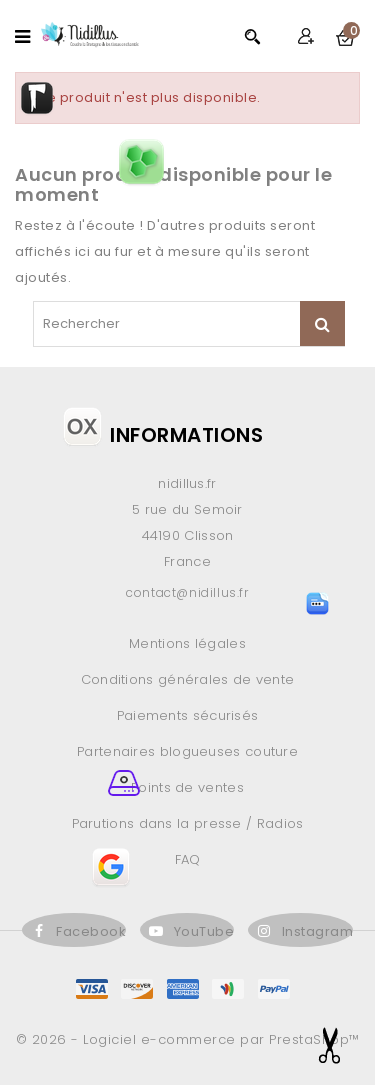 The height and width of the screenshot is (1085, 375). I want to click on launch The Long Dark game, so click(37, 98).